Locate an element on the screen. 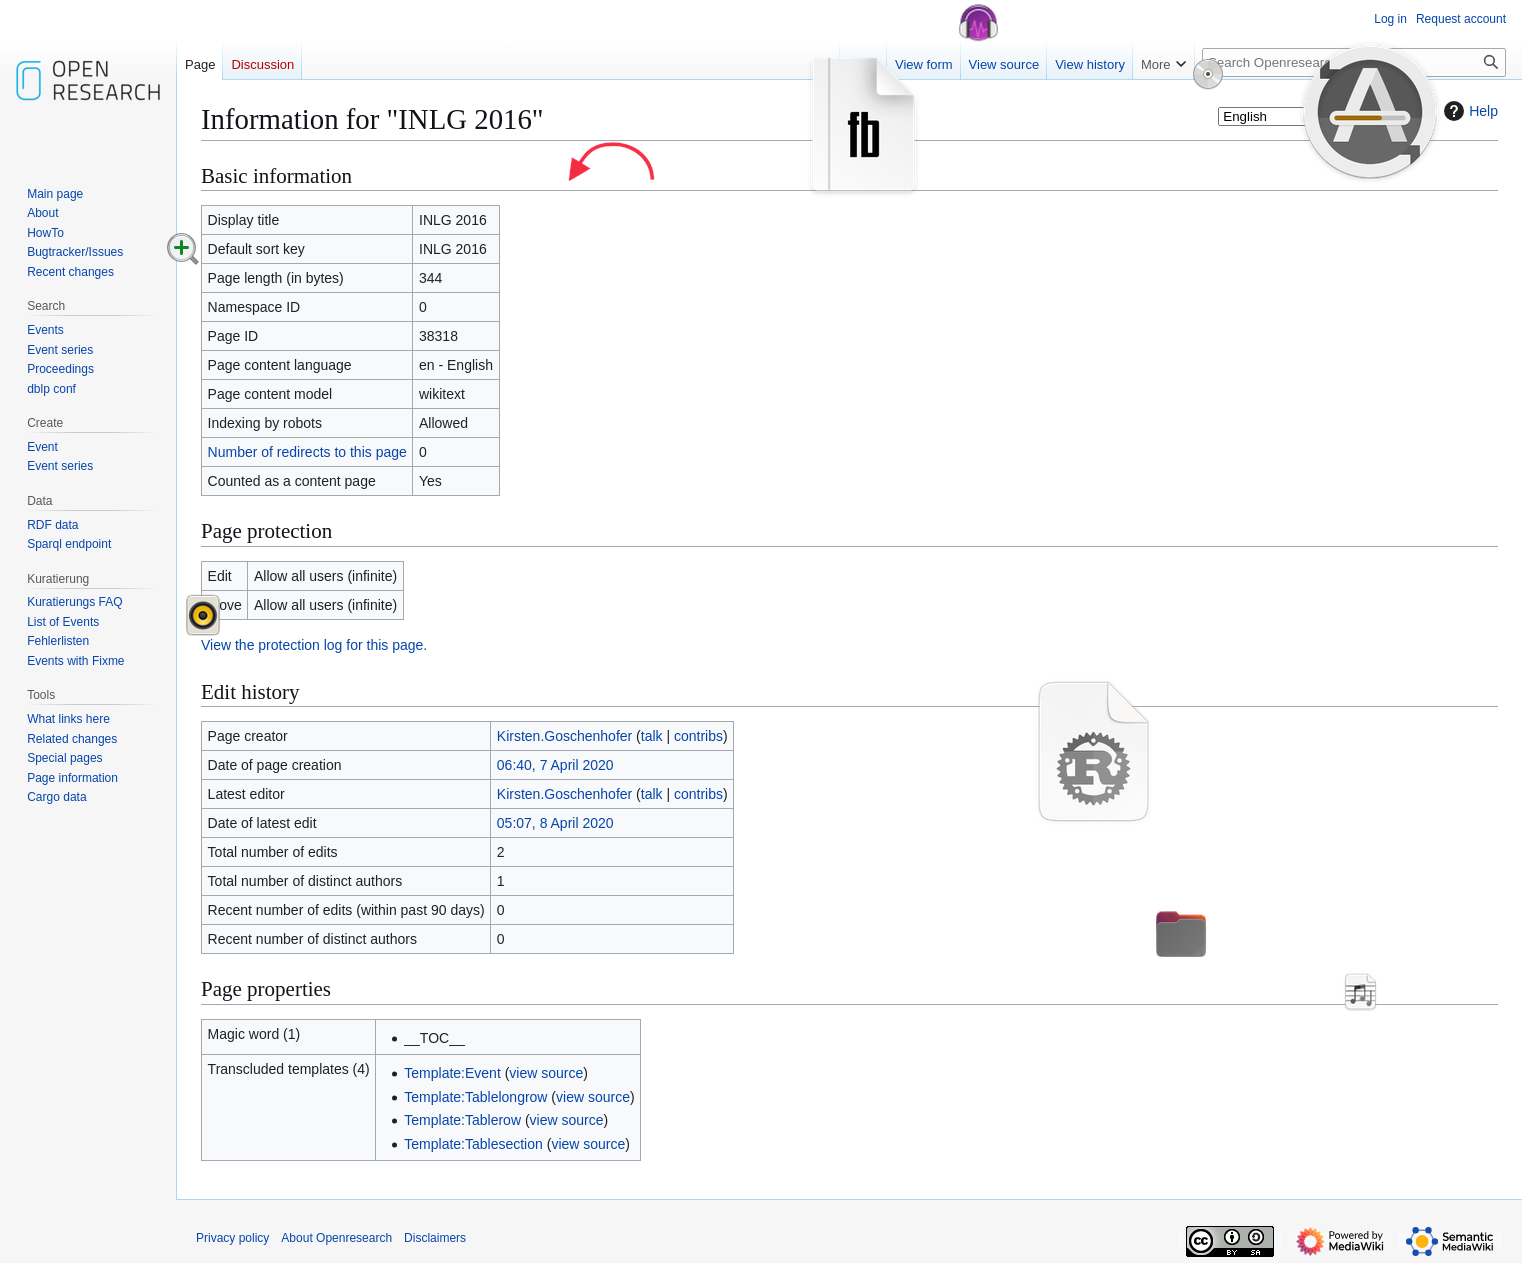 This screenshot has width=1522, height=1263. a fictionbook (.fb2) ebook file is located at coordinates (863, 126).